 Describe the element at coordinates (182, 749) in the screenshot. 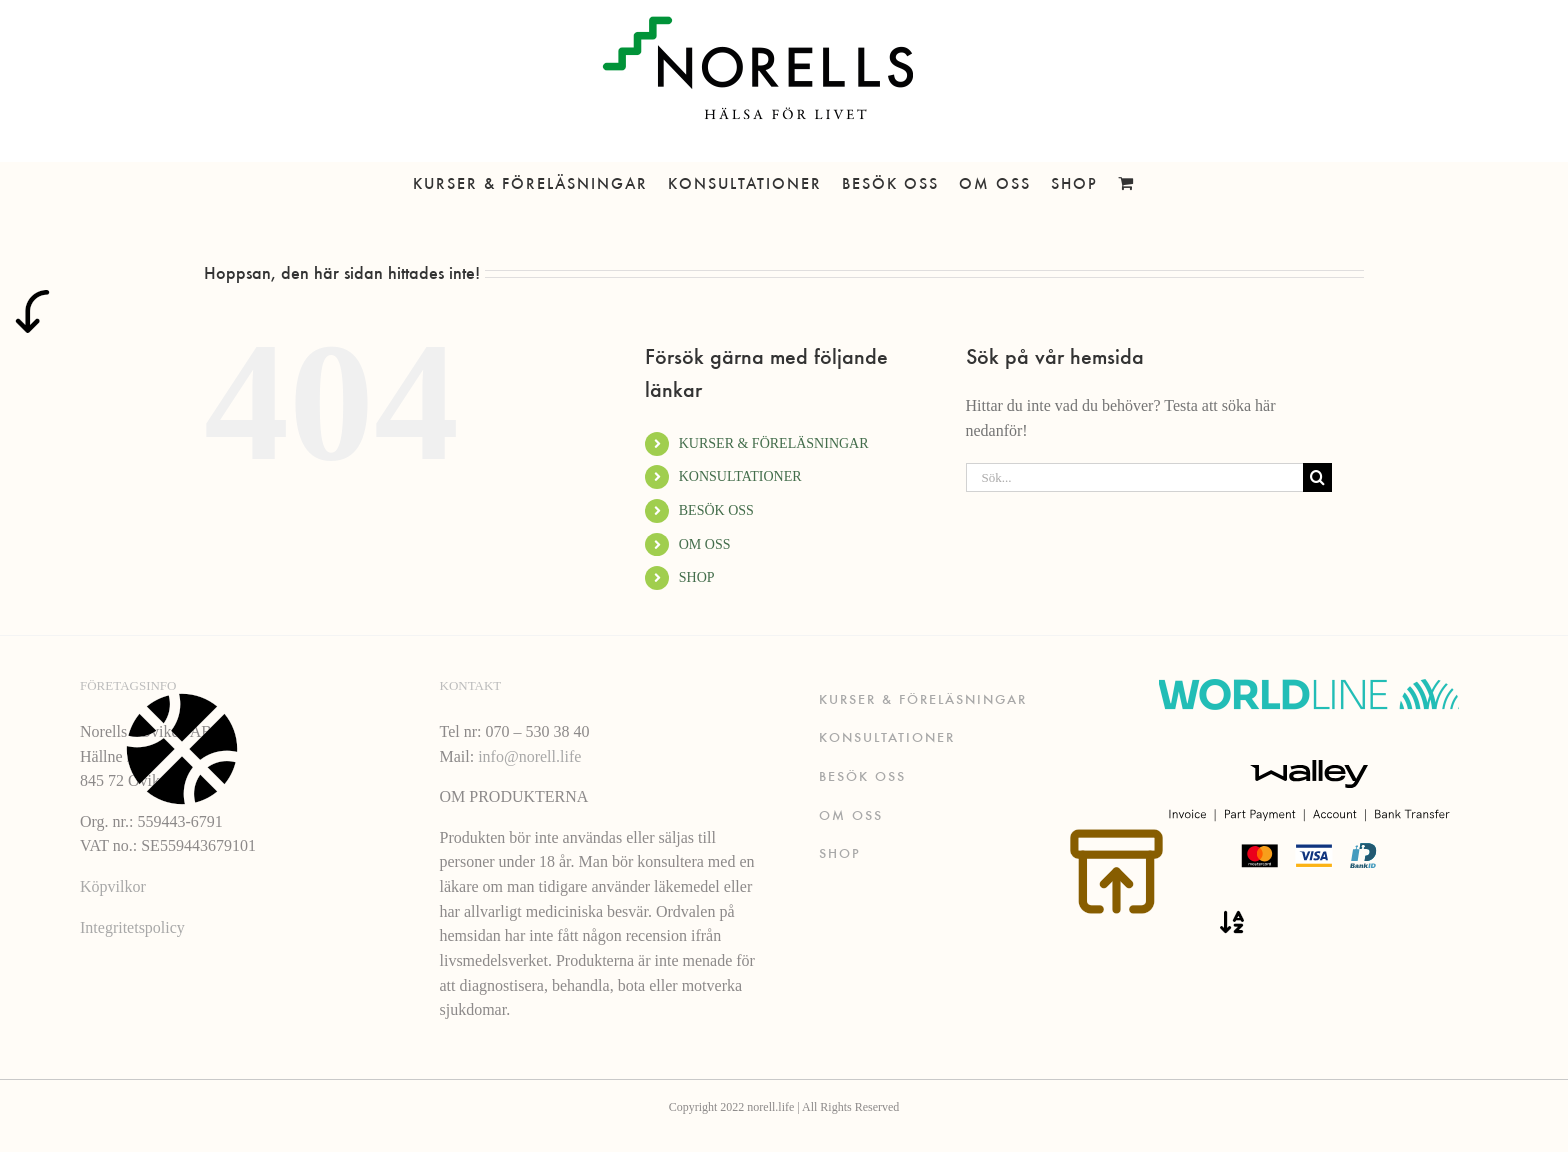

I see `view basketball or sports content` at that location.